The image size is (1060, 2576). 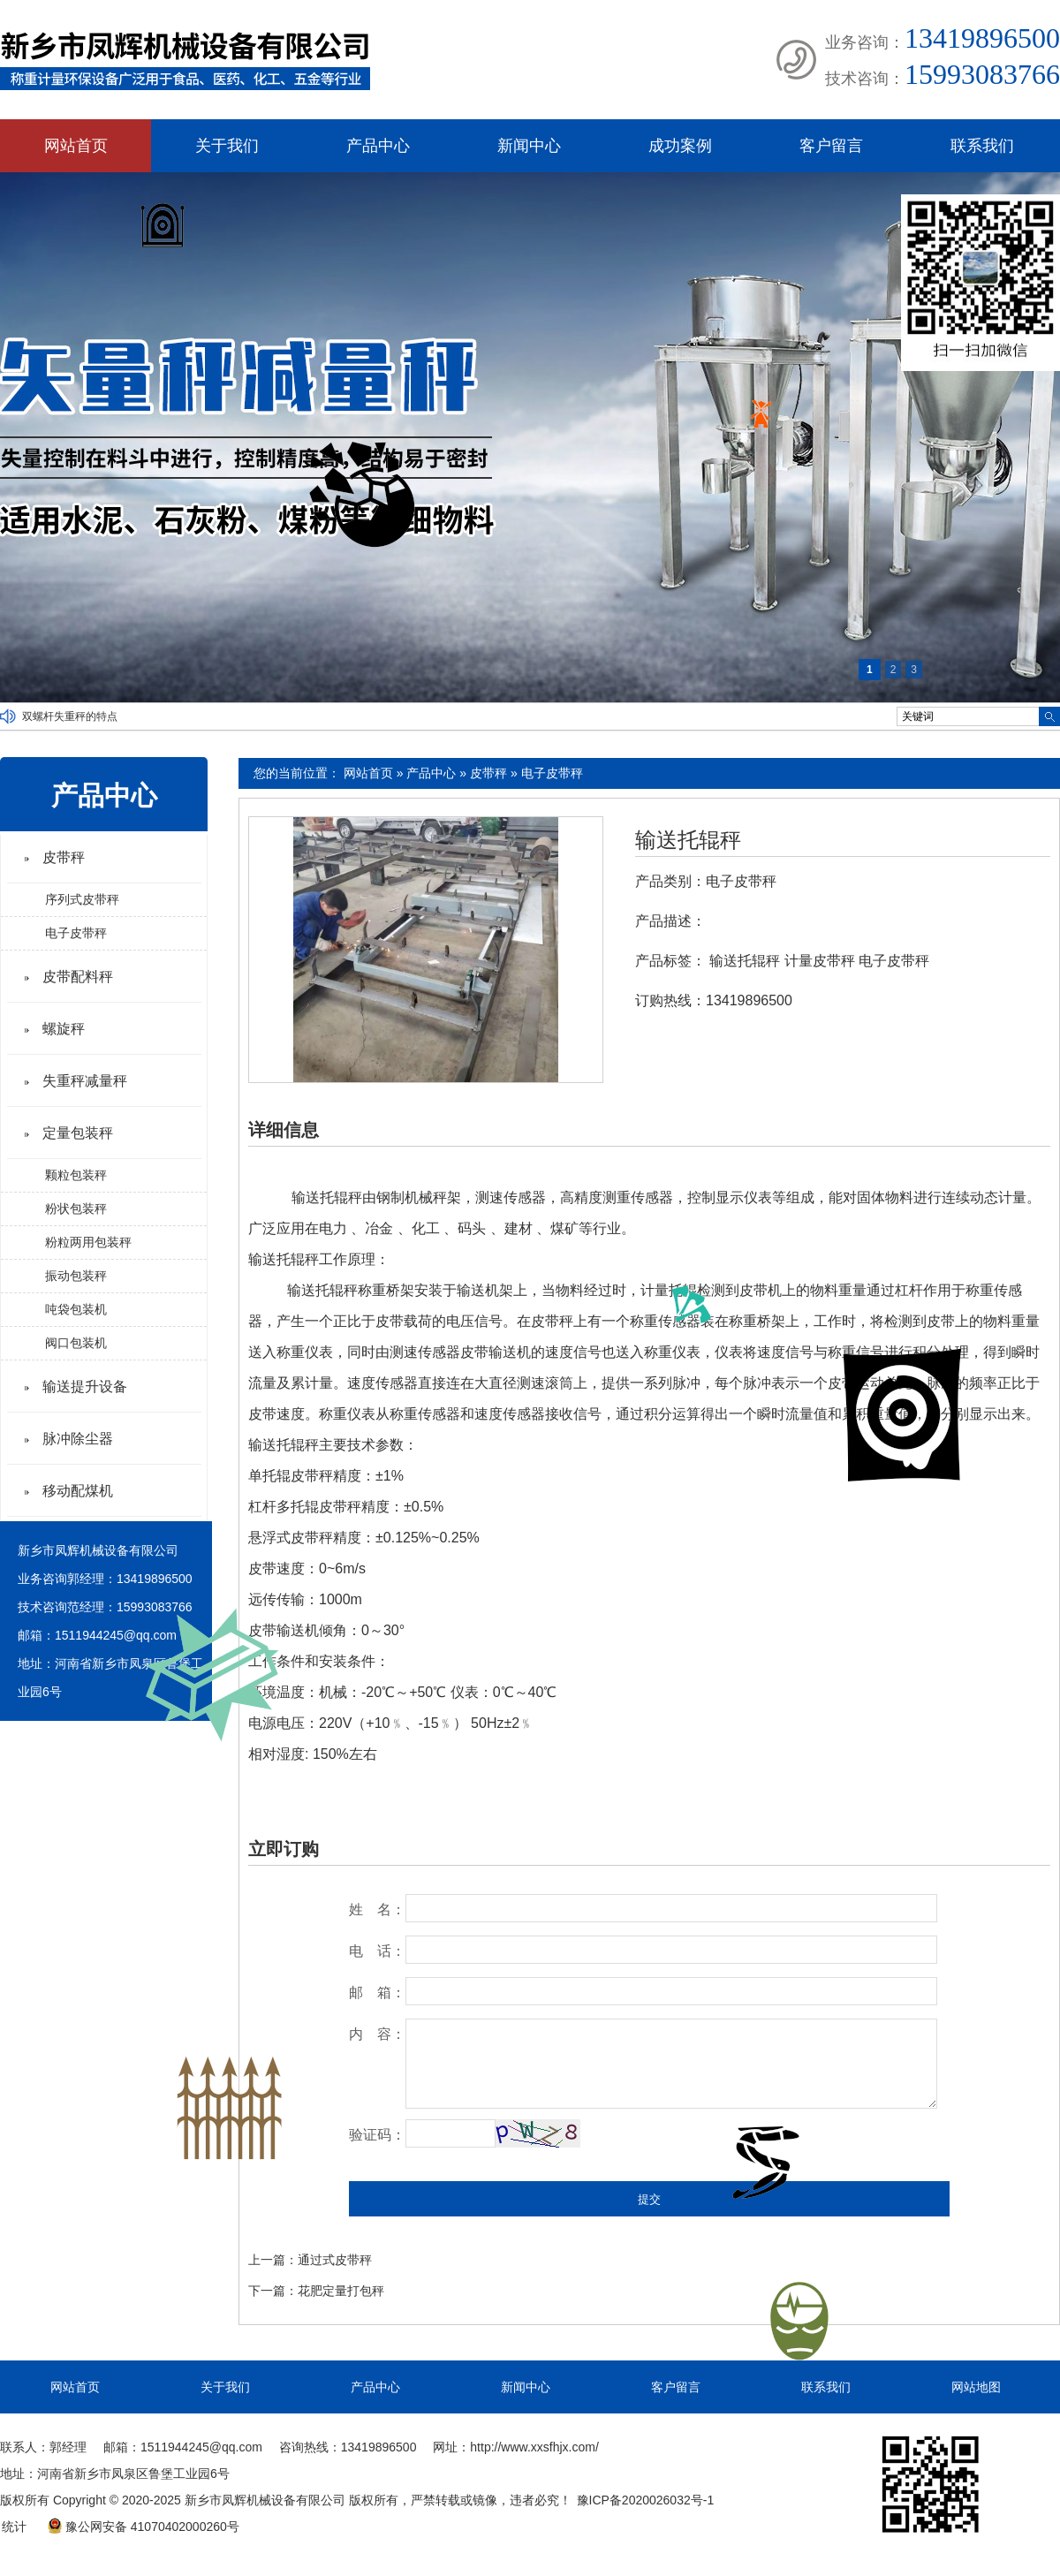 What do you see at coordinates (766, 2163) in the screenshot?
I see `select zat'nik'tel weapon in game inventory` at bounding box center [766, 2163].